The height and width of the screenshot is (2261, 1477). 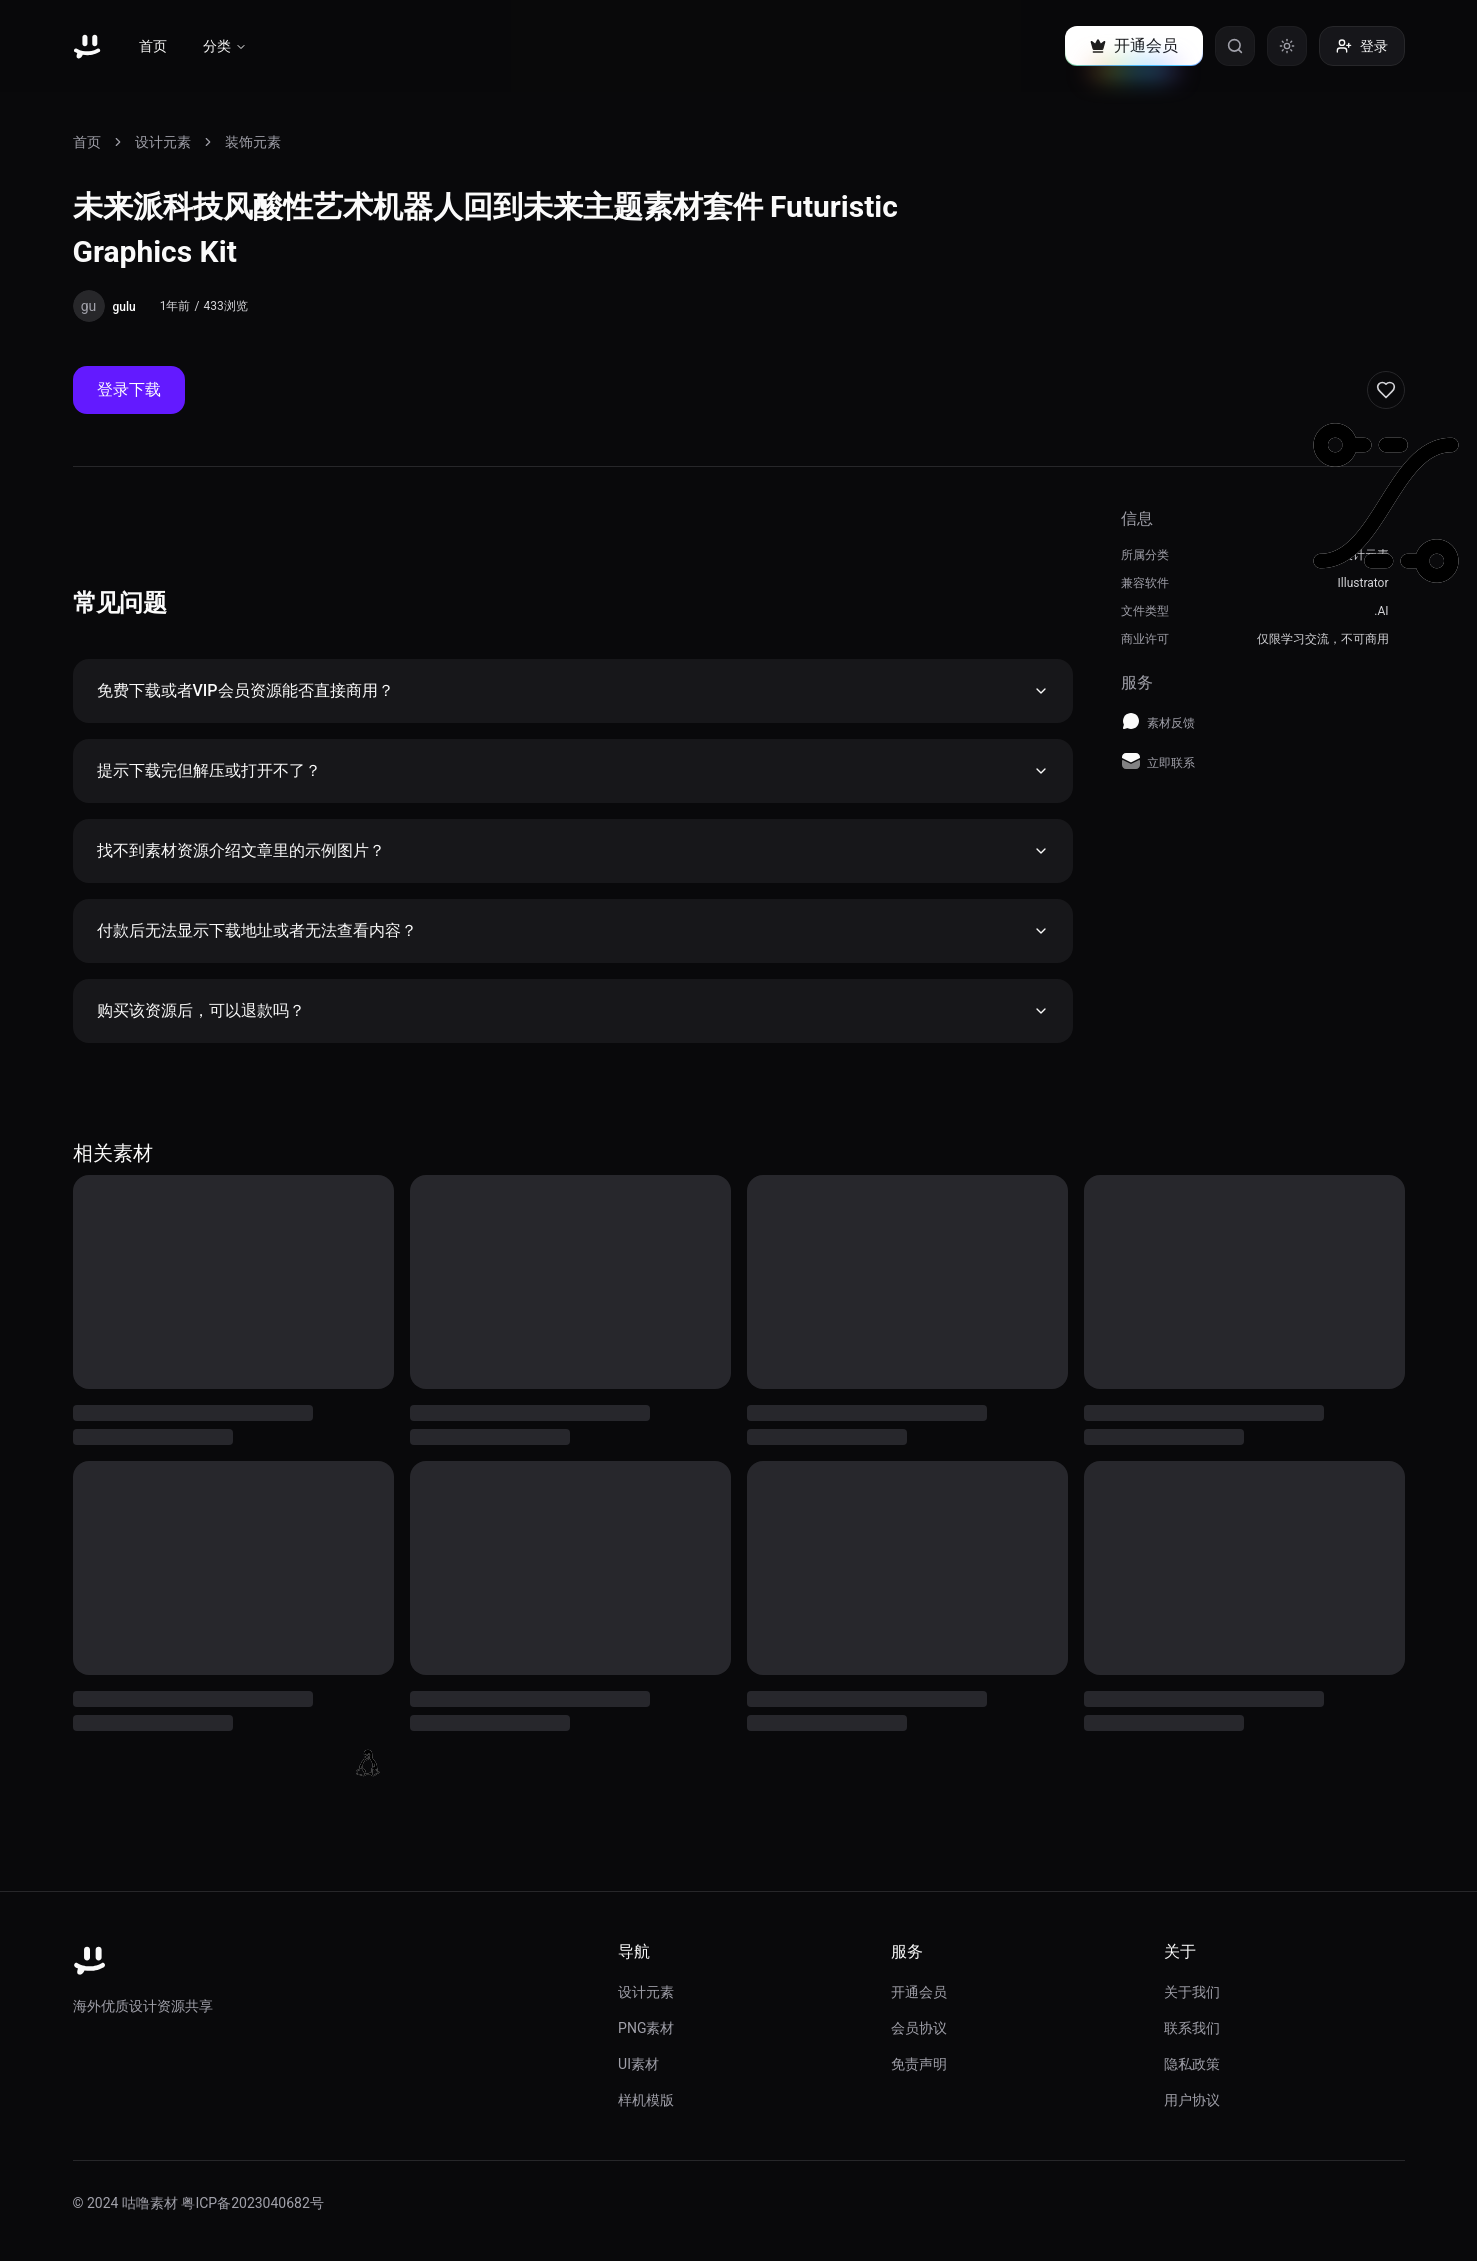 I want to click on adjust animation easing curve control points, so click(x=1386, y=503).